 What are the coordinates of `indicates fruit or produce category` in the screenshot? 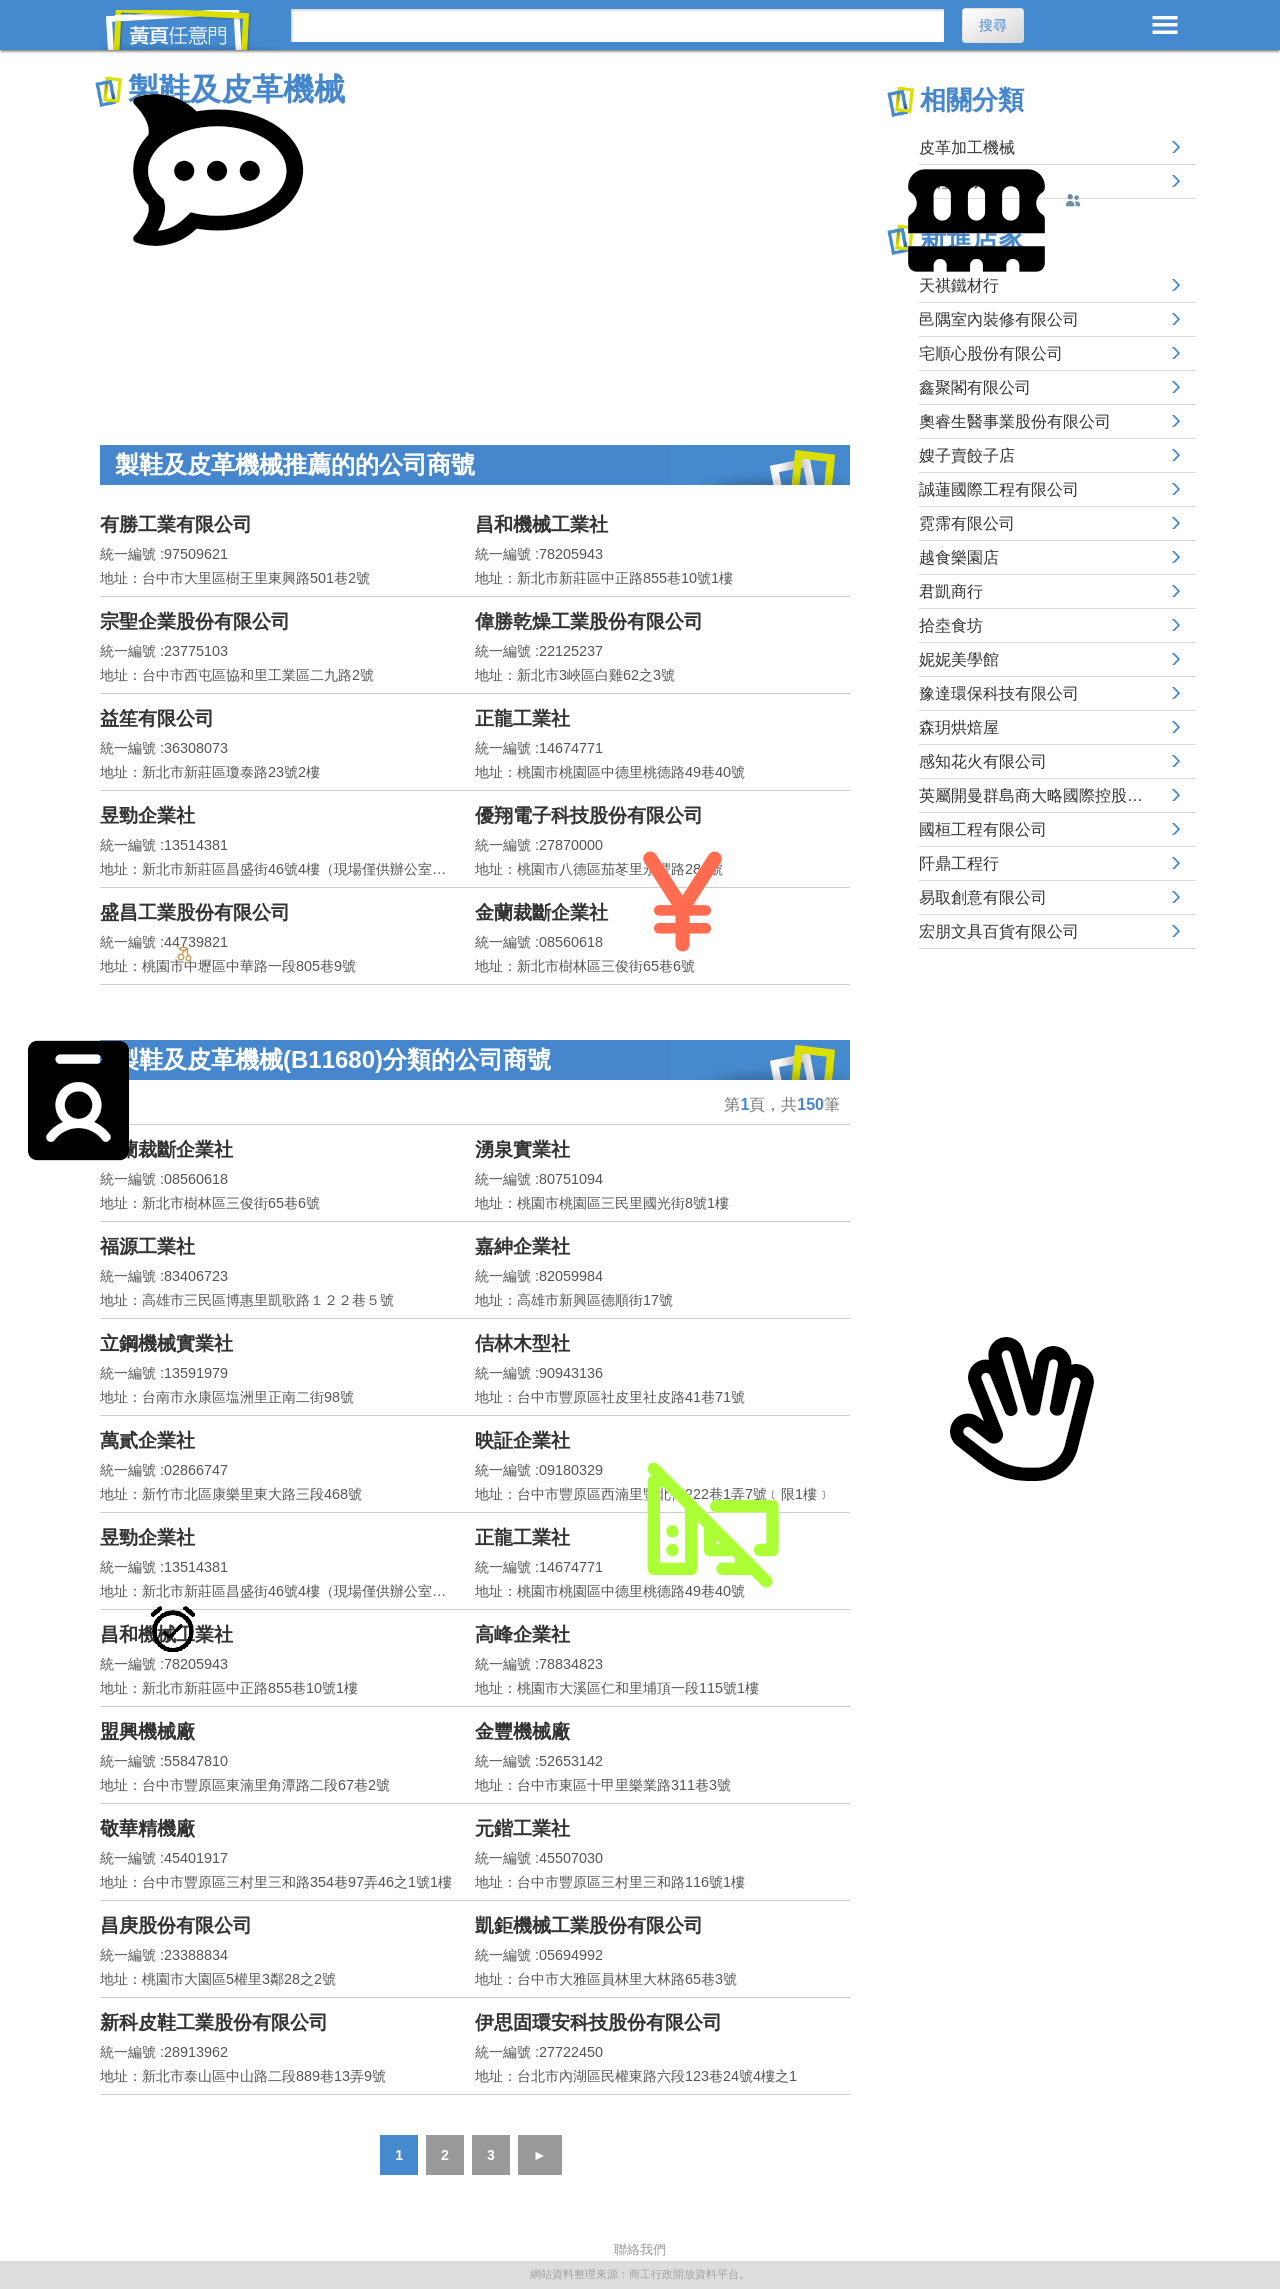 It's located at (184, 953).